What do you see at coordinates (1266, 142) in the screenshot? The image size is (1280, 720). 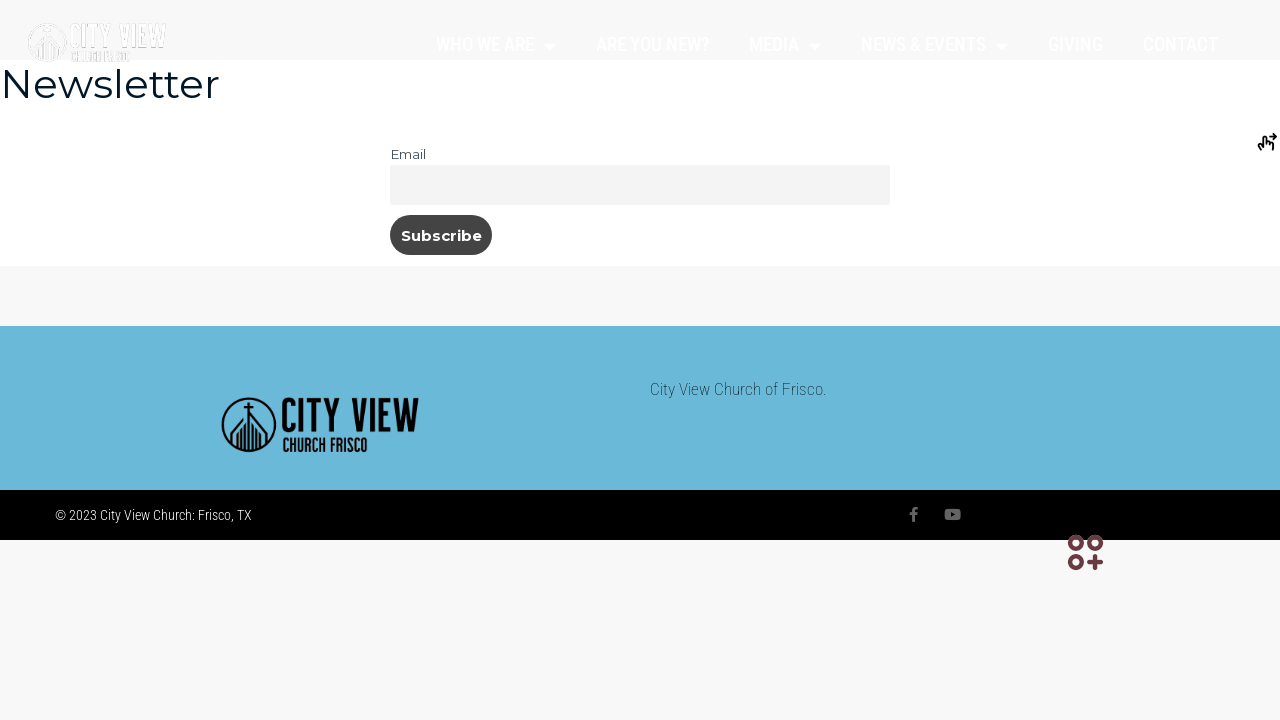 I see `swipe right to continue or proceed` at bounding box center [1266, 142].